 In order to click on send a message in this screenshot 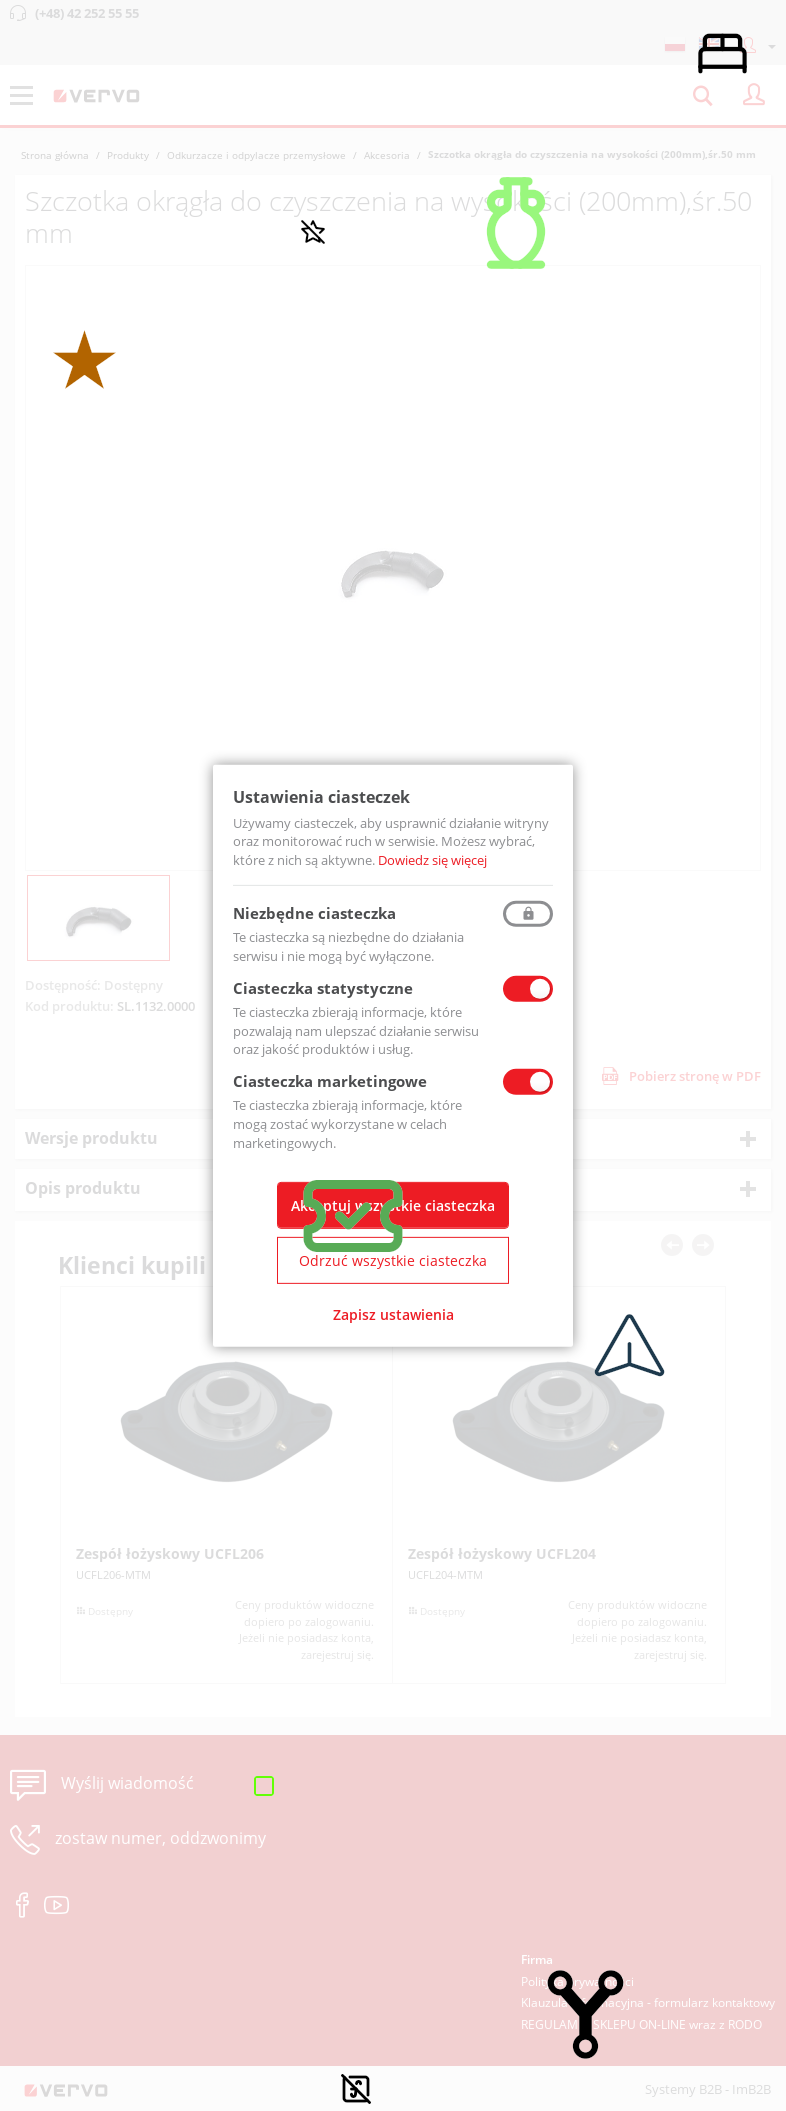, I will do `click(629, 1346)`.